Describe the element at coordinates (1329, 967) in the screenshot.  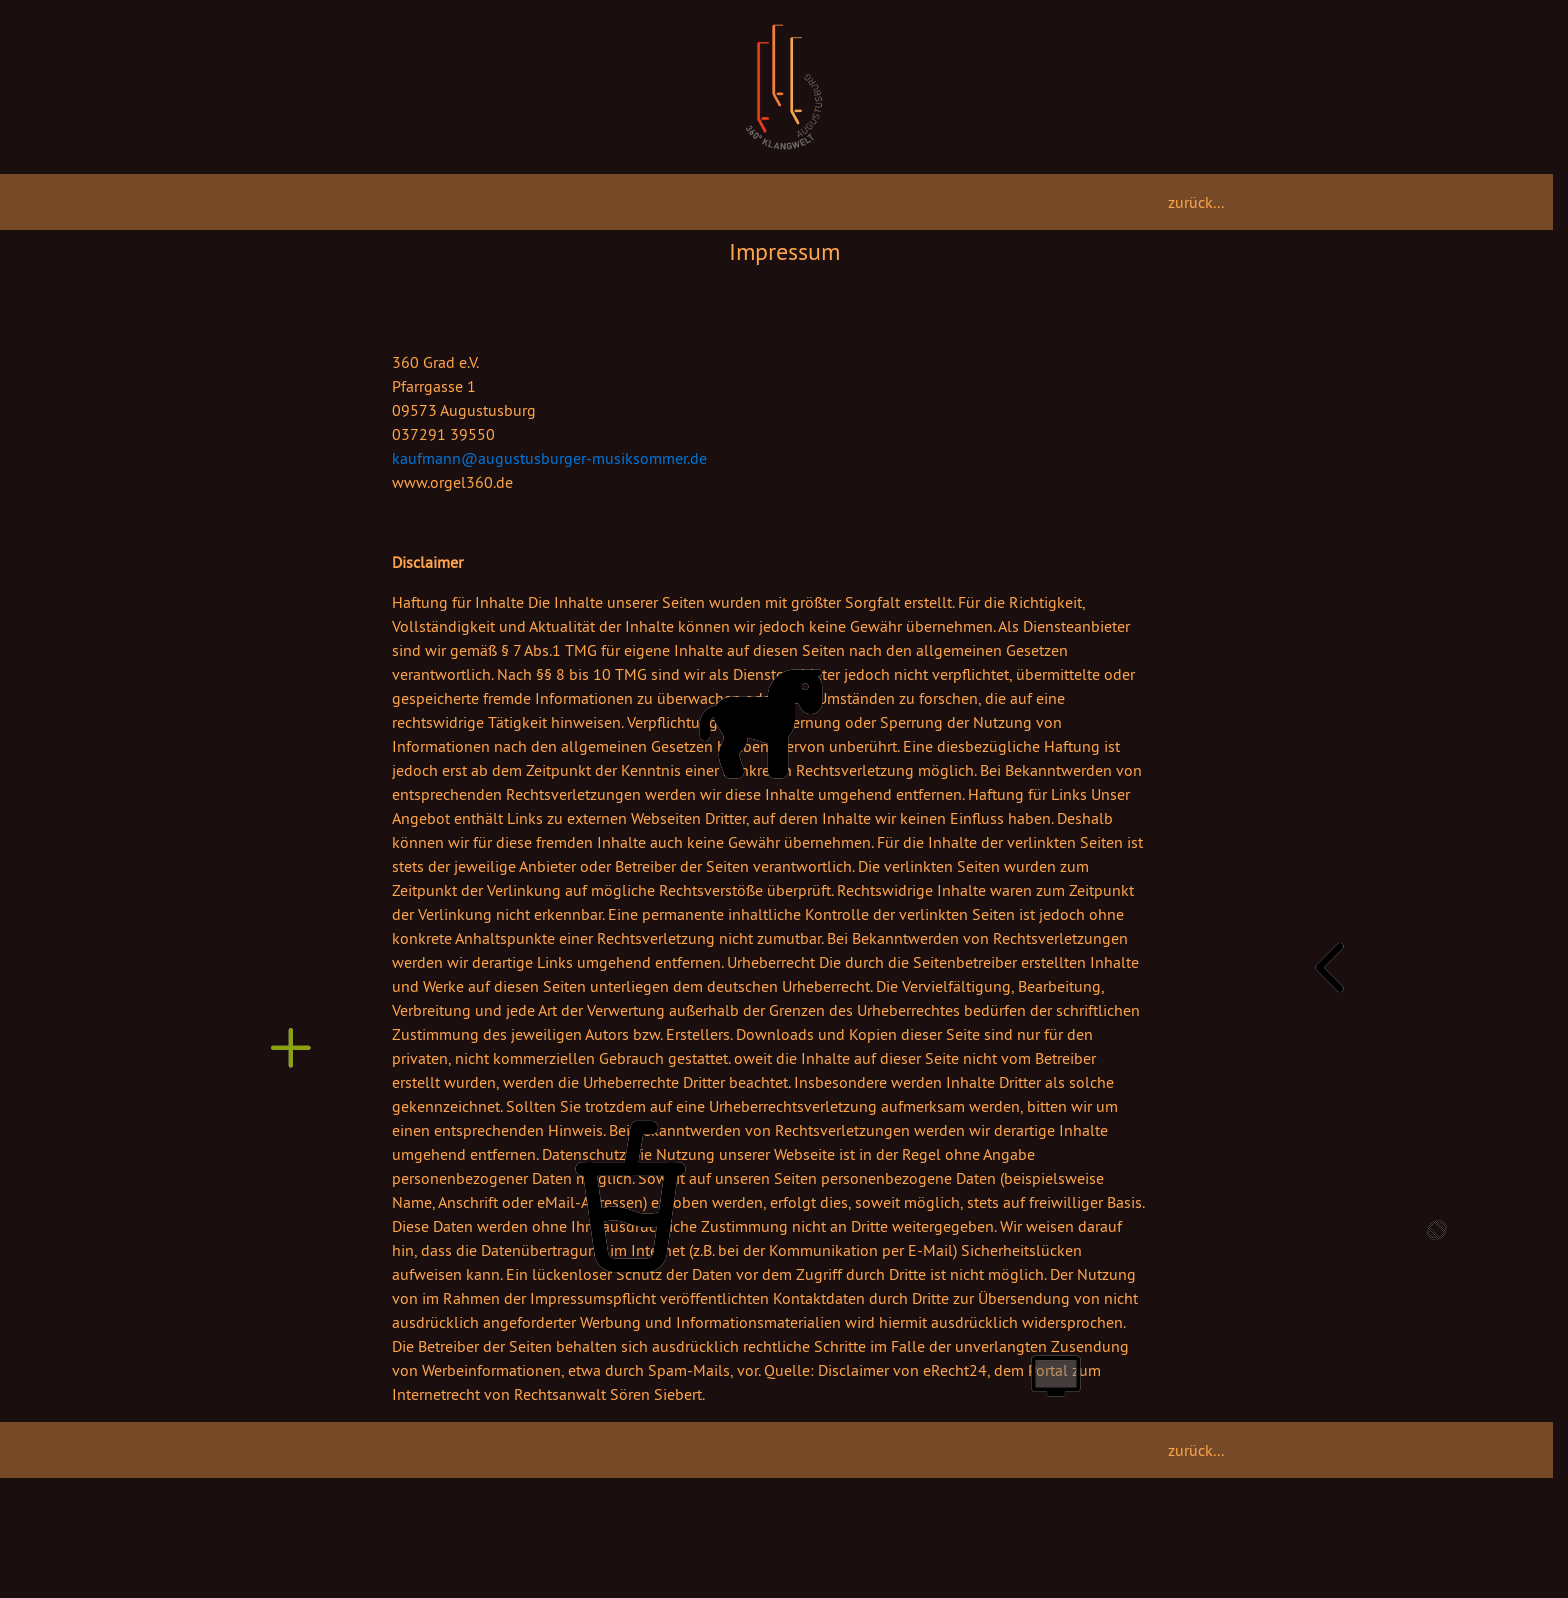
I see `go back to the previous screen` at that location.